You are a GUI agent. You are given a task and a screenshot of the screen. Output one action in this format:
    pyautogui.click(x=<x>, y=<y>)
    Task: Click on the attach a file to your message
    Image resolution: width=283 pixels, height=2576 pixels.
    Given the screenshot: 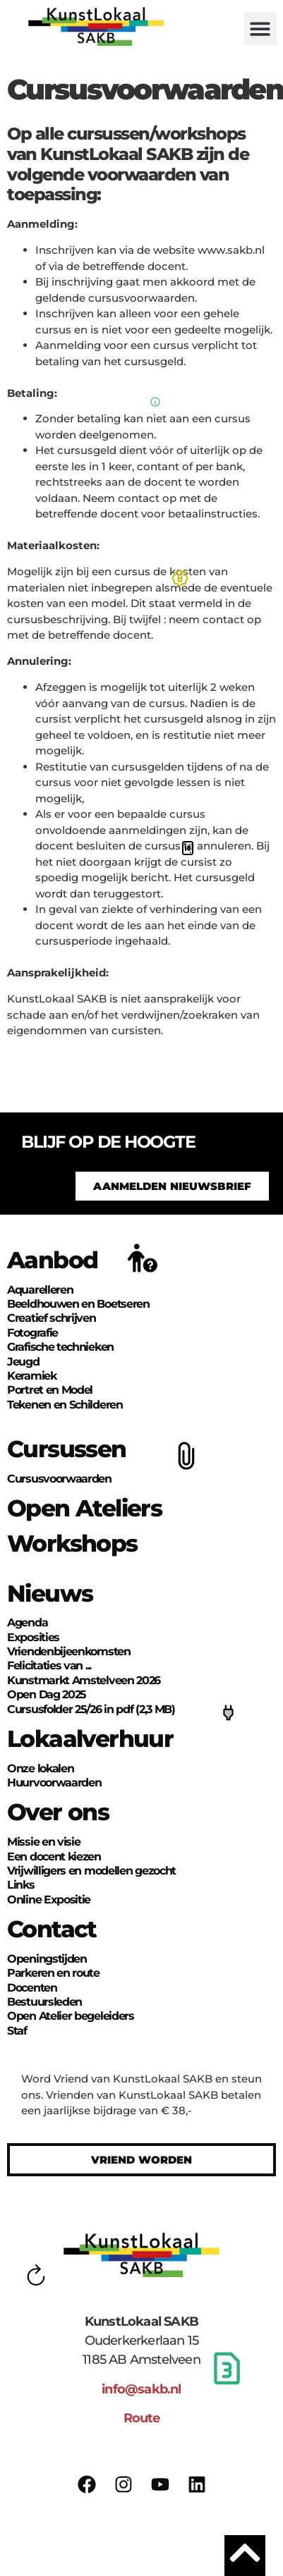 What is the action you would take?
    pyautogui.click(x=186, y=1456)
    